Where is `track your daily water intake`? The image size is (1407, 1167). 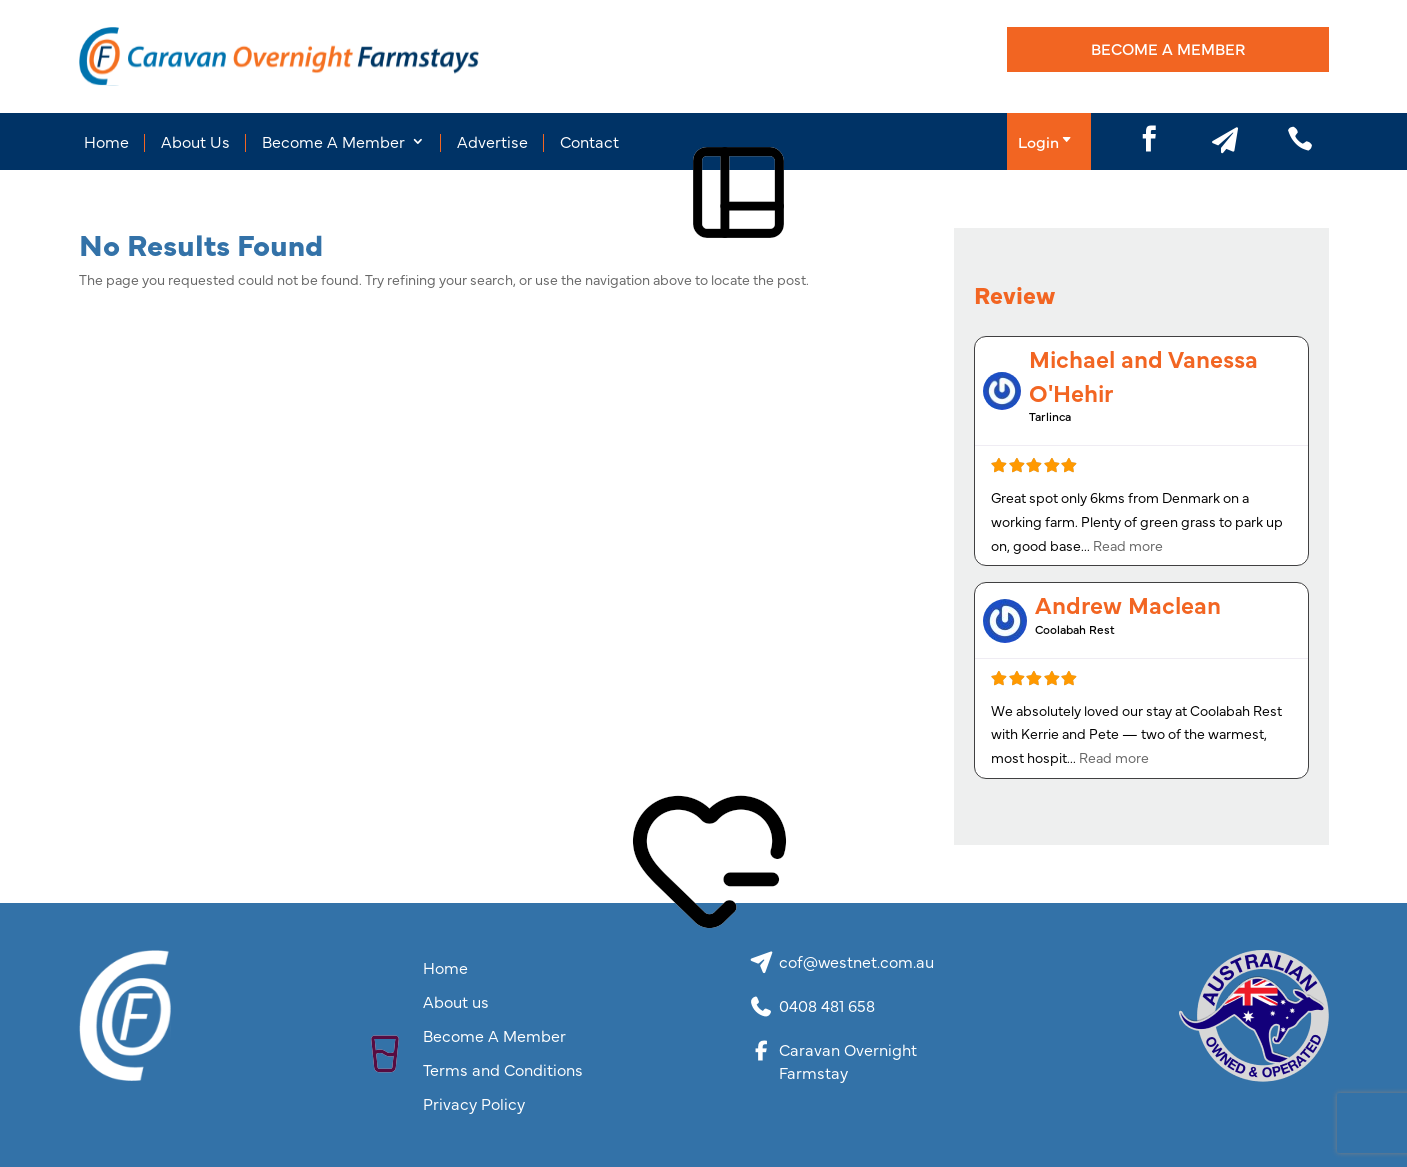 track your daily water intake is located at coordinates (385, 1053).